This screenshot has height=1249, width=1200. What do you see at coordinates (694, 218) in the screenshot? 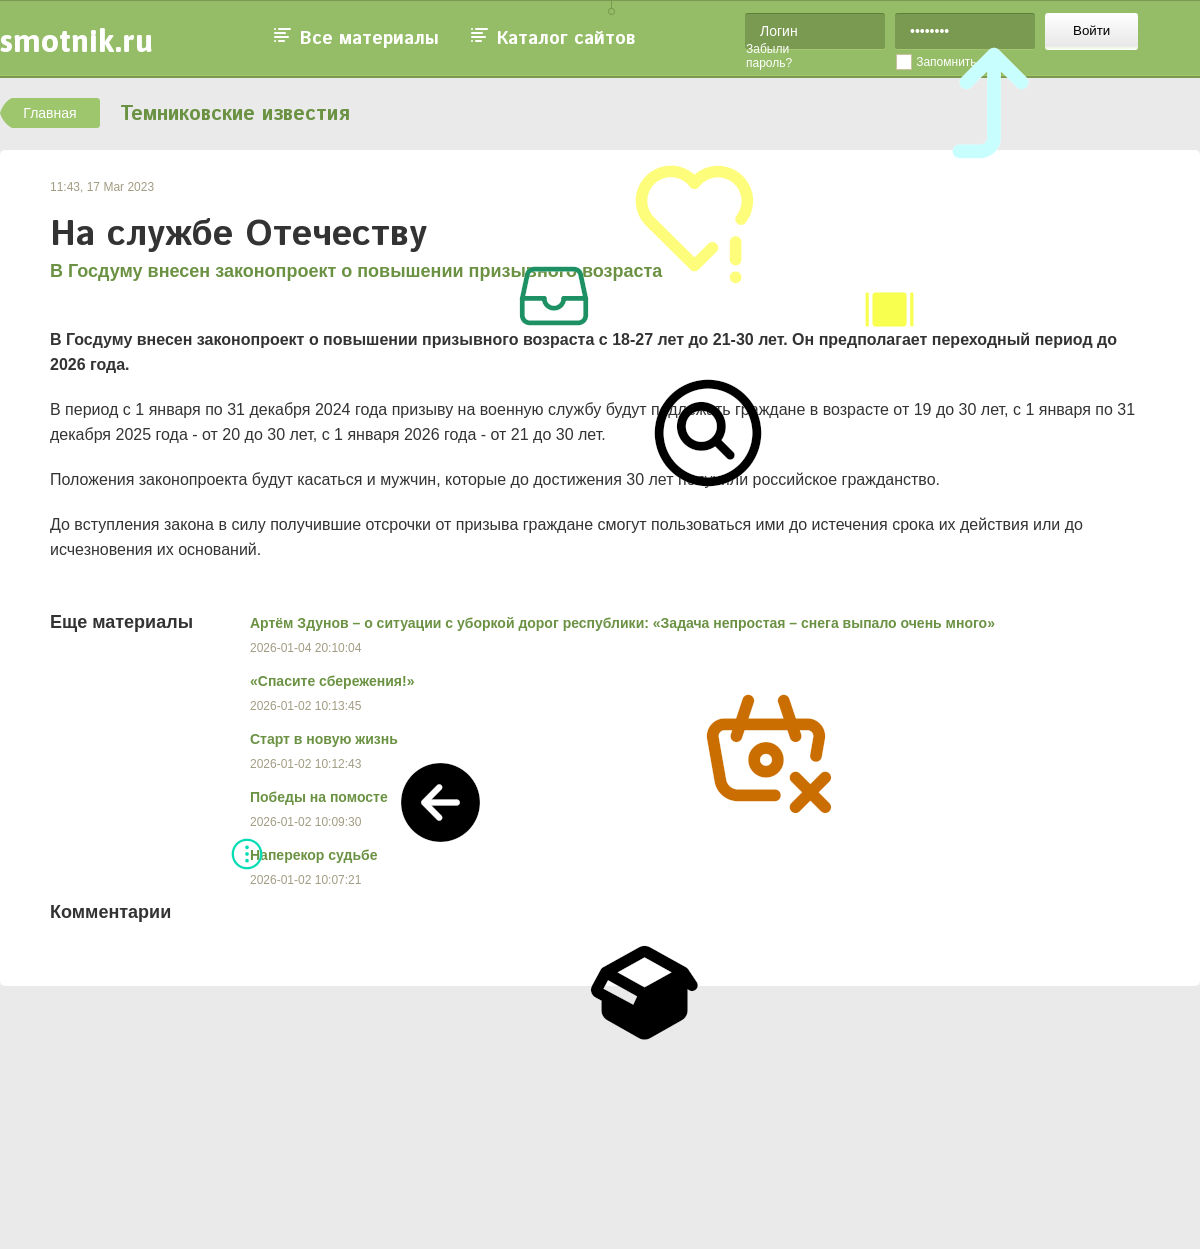
I see `indicates an issue with a liked or favorited item` at bounding box center [694, 218].